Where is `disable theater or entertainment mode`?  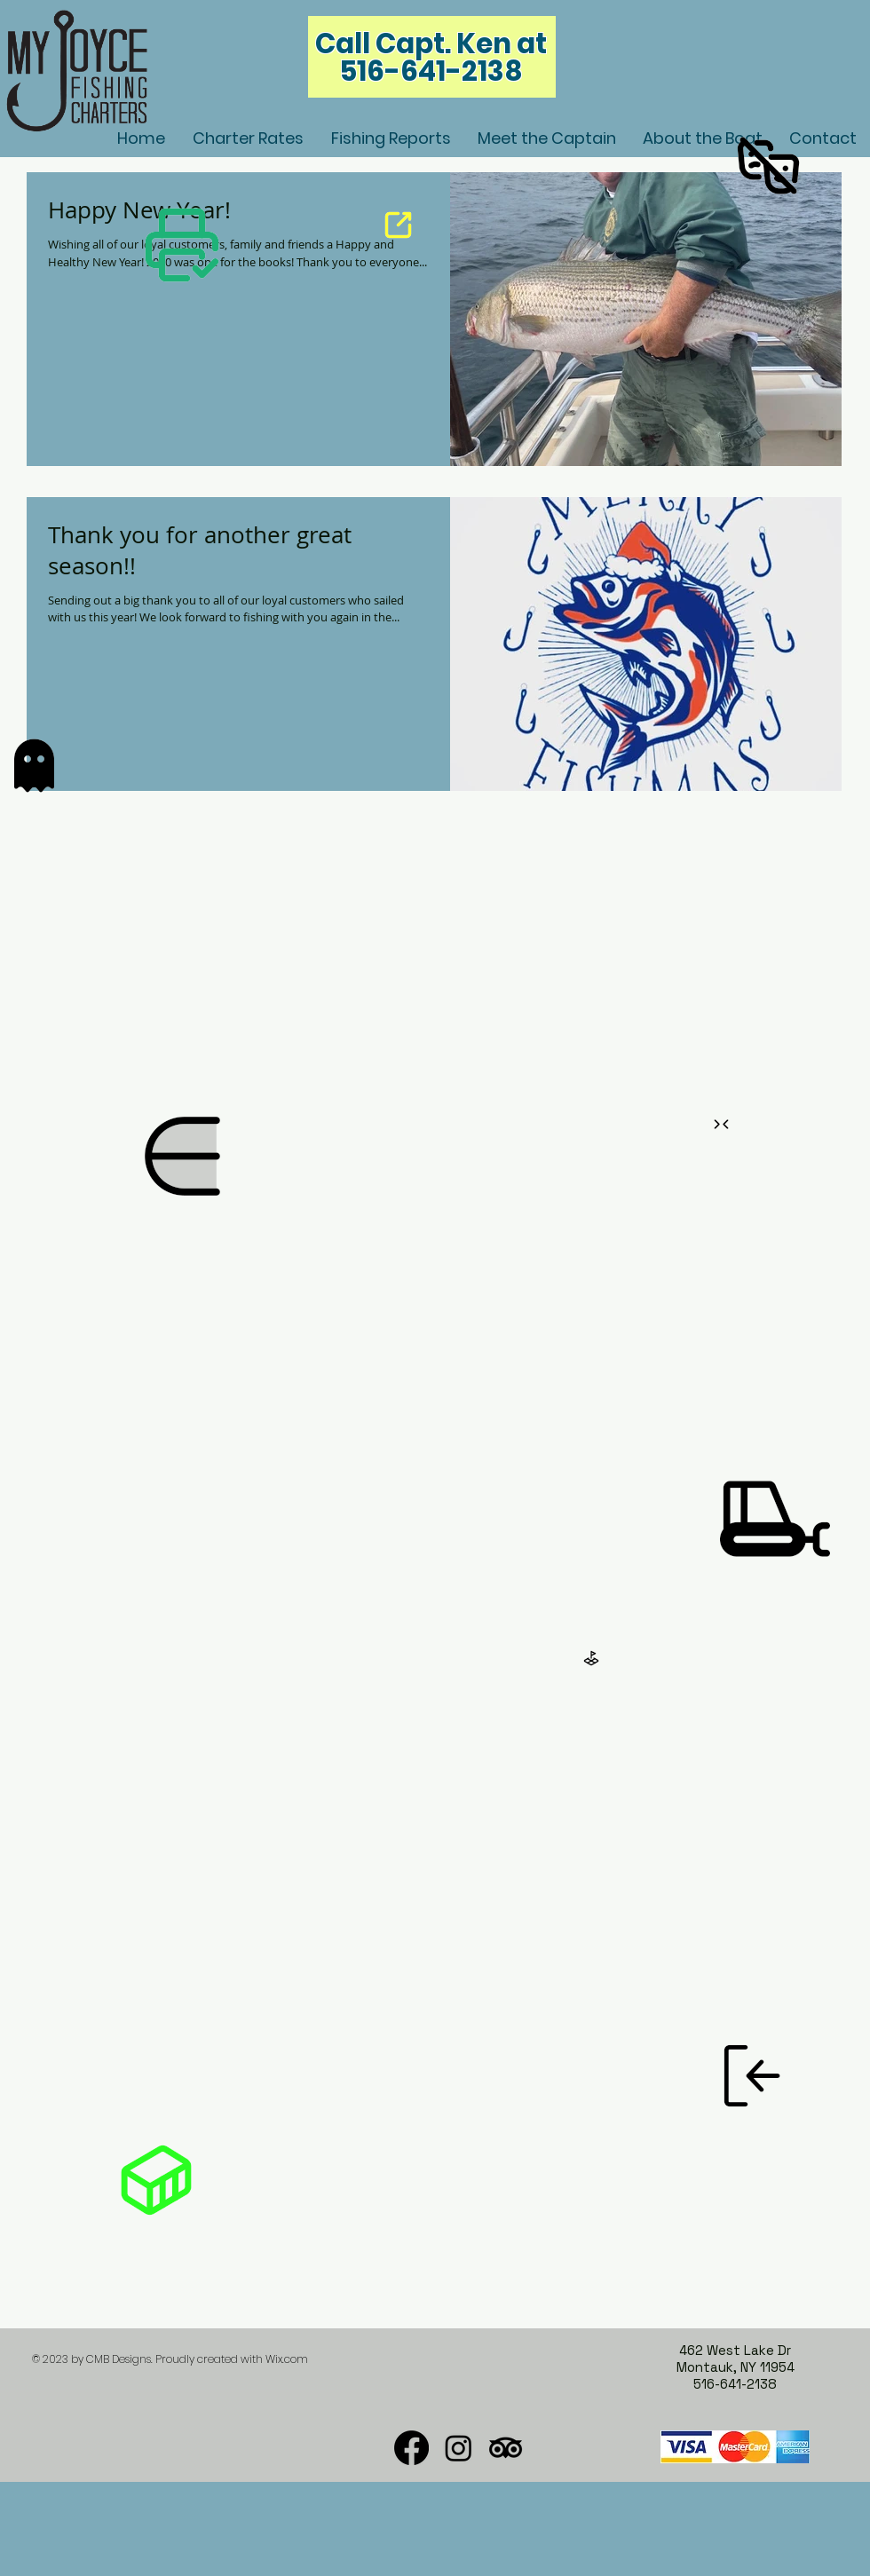 disable theater or entertainment mode is located at coordinates (768, 165).